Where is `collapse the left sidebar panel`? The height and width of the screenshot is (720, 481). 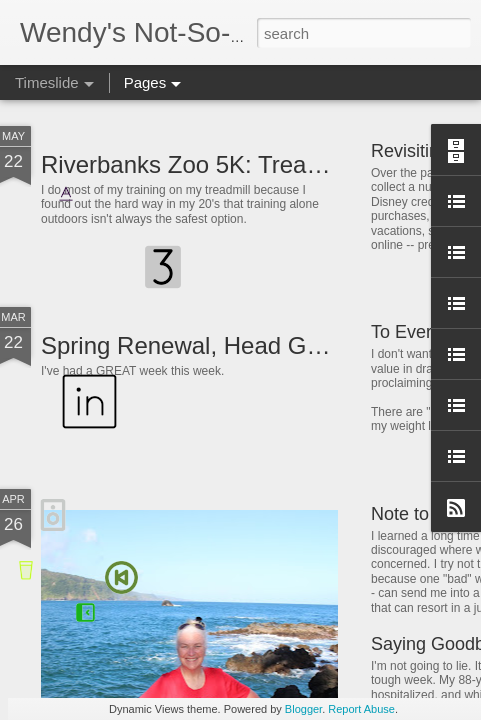 collapse the left sidebar panel is located at coordinates (85, 612).